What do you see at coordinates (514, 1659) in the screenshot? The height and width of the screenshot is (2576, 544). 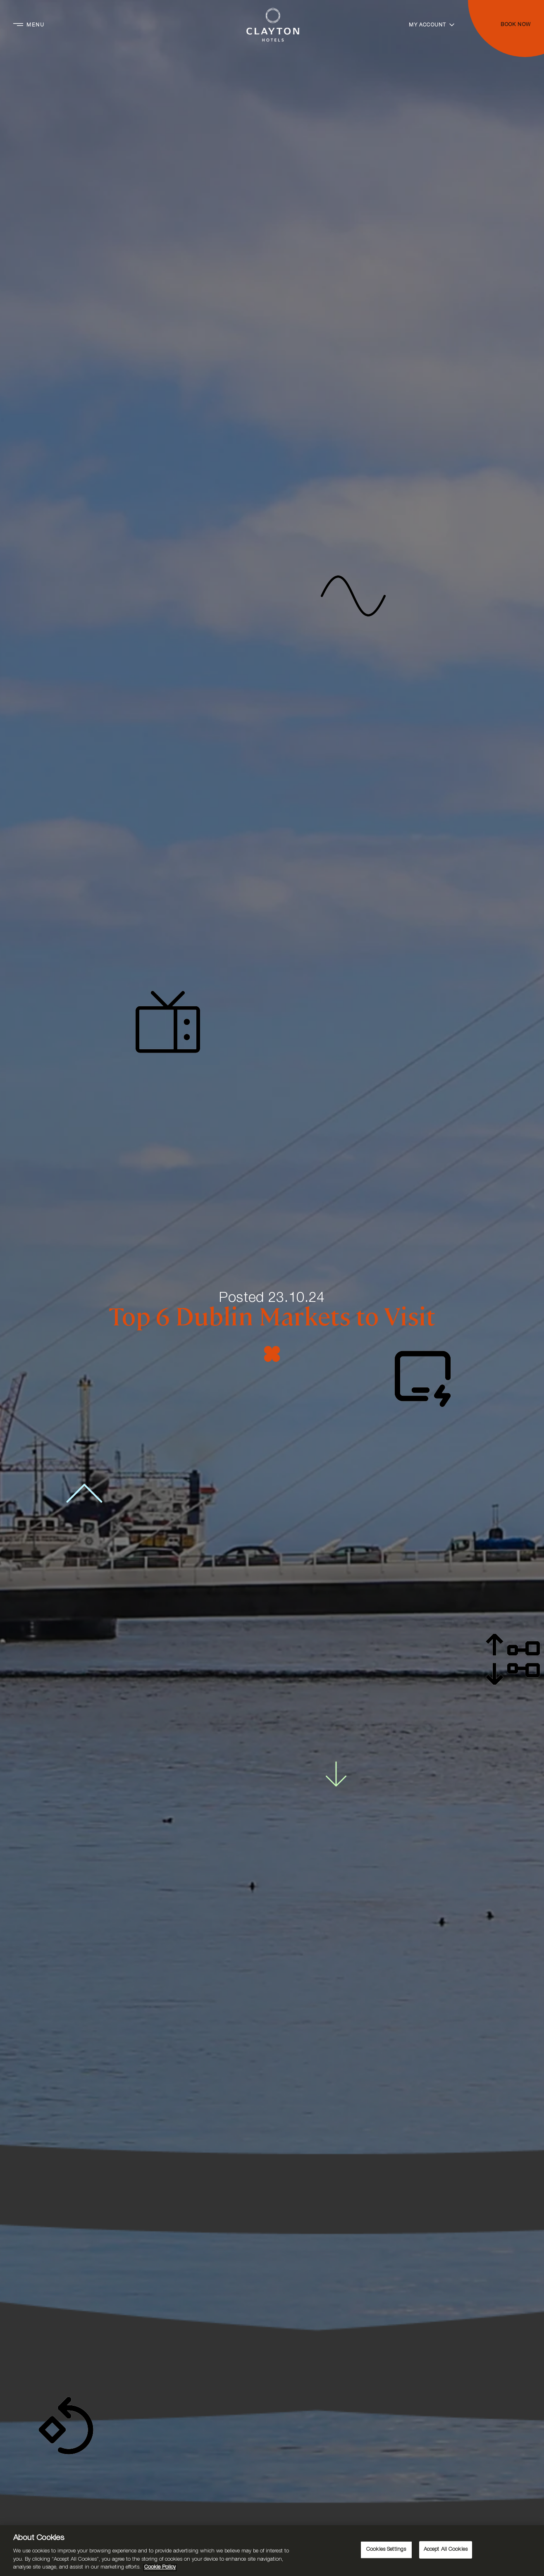 I see `ungroup items by reference type` at bounding box center [514, 1659].